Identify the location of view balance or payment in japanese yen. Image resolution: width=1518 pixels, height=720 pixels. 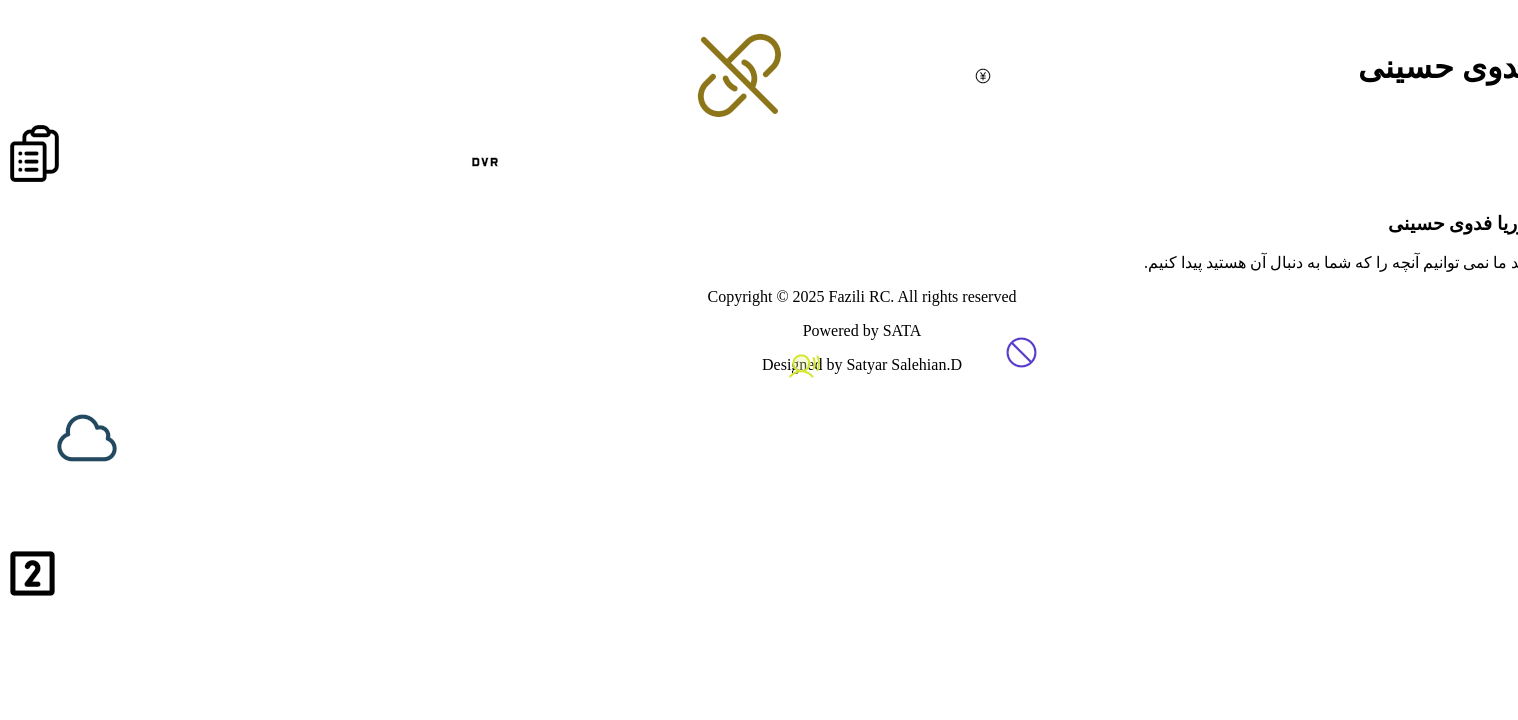
(983, 76).